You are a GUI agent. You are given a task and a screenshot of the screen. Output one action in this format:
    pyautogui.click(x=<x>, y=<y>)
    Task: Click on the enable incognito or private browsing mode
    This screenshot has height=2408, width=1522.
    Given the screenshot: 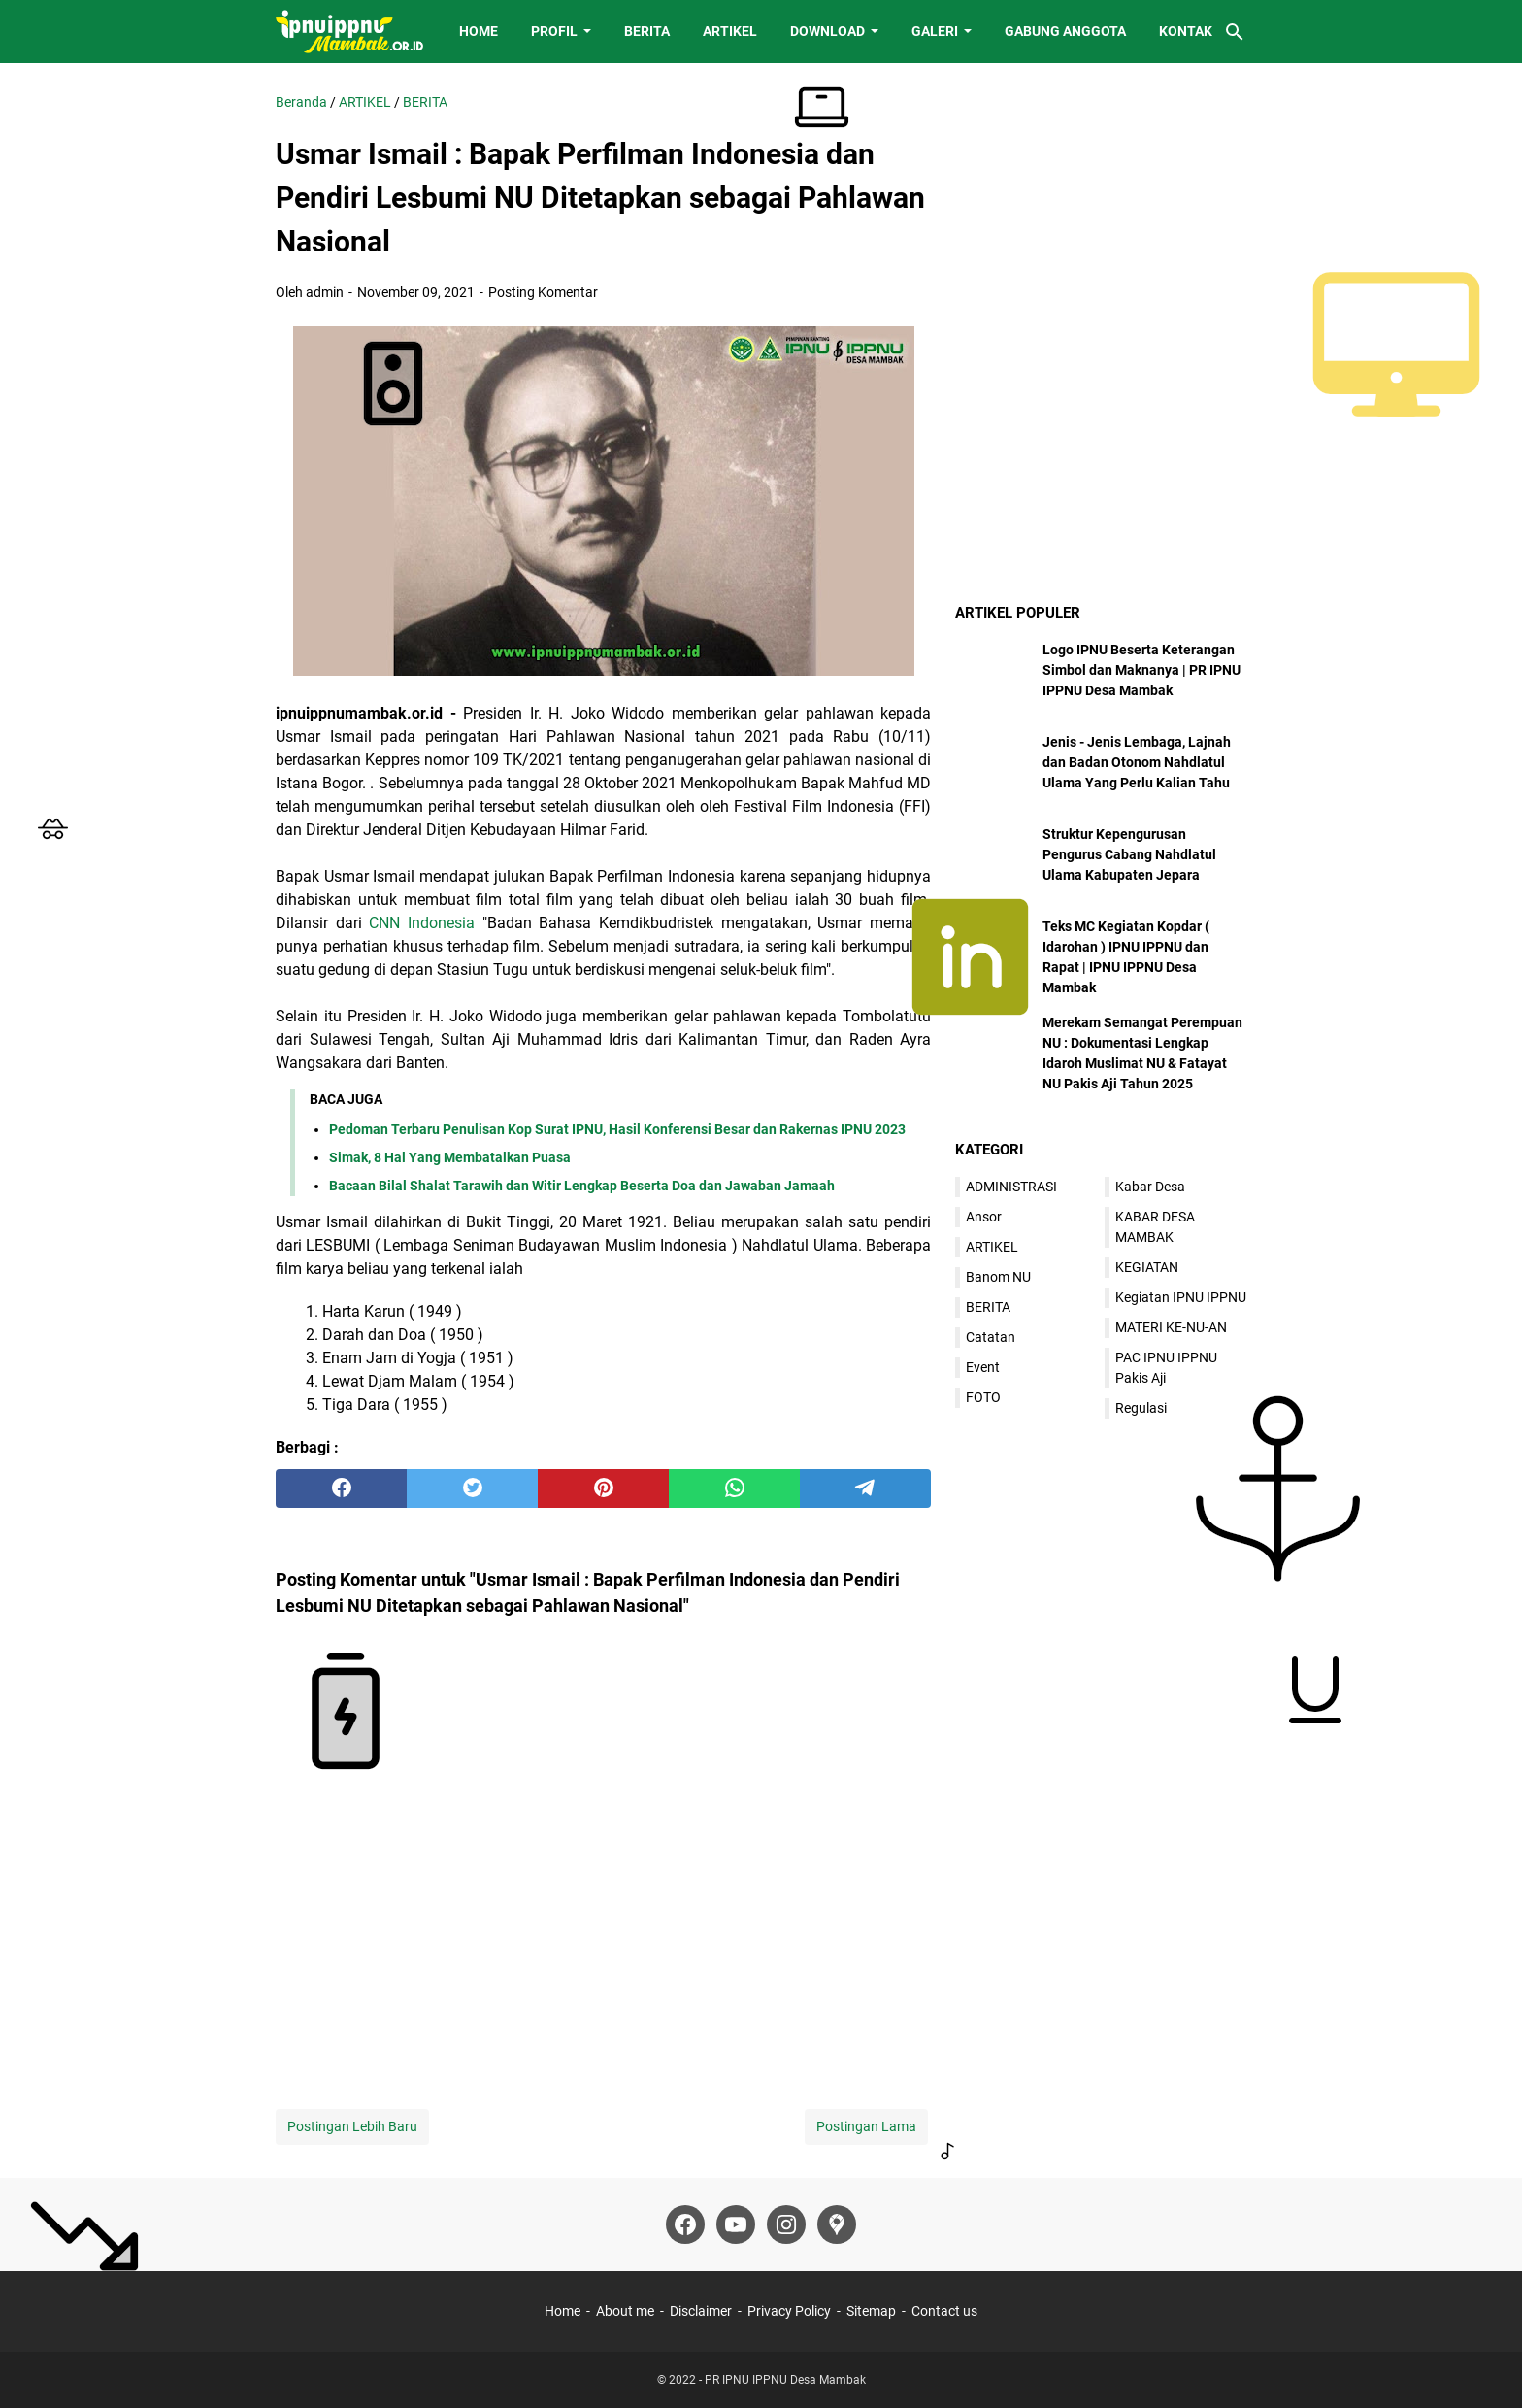 What is the action you would take?
    pyautogui.click(x=52, y=828)
    